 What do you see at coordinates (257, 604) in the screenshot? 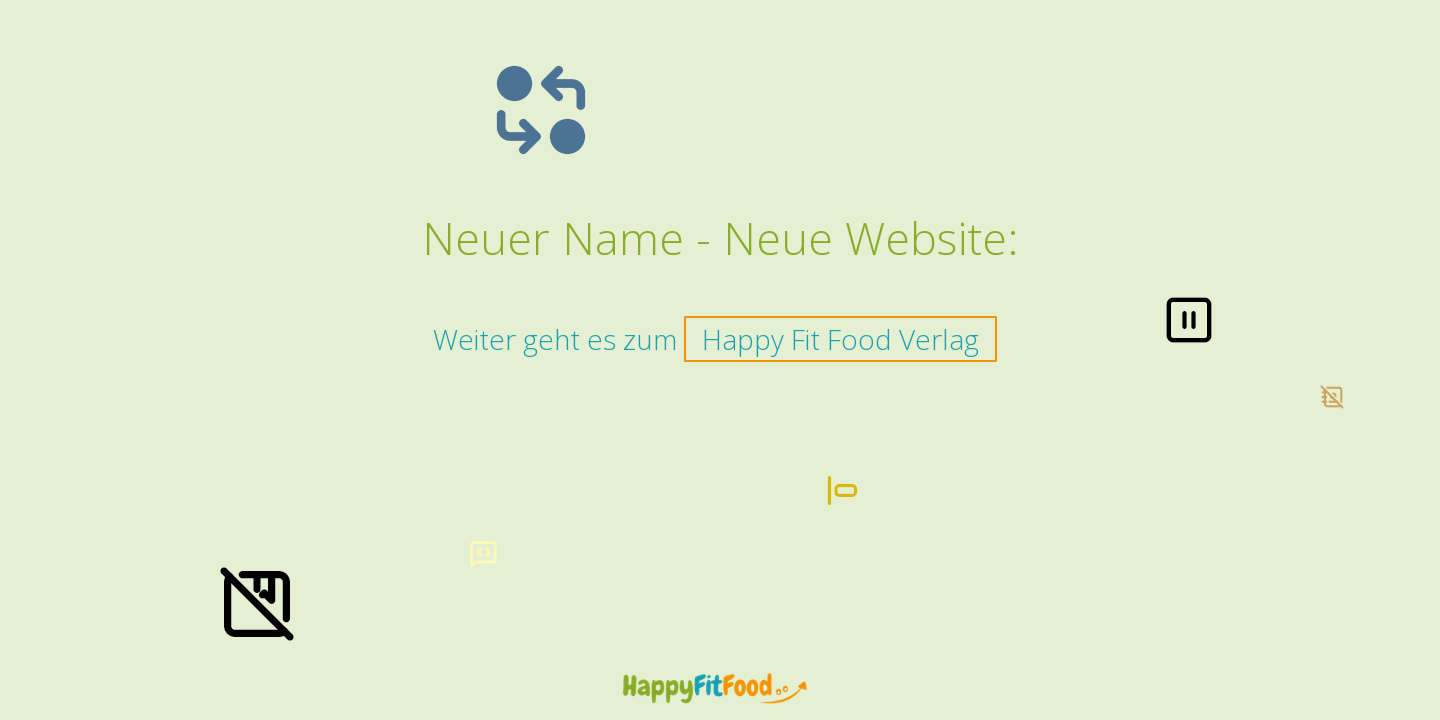
I see `album or collection unavailable` at bounding box center [257, 604].